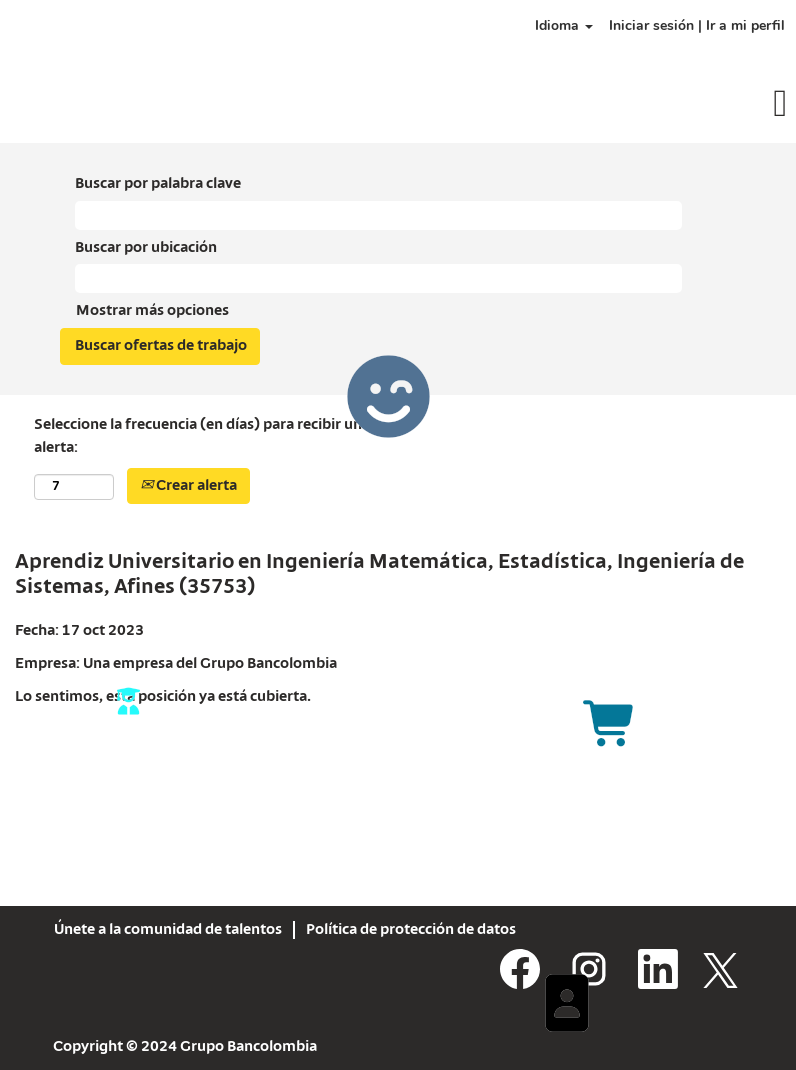 This screenshot has width=796, height=1070. What do you see at coordinates (388, 396) in the screenshot?
I see `insert a winking emoji or emoticon` at bounding box center [388, 396].